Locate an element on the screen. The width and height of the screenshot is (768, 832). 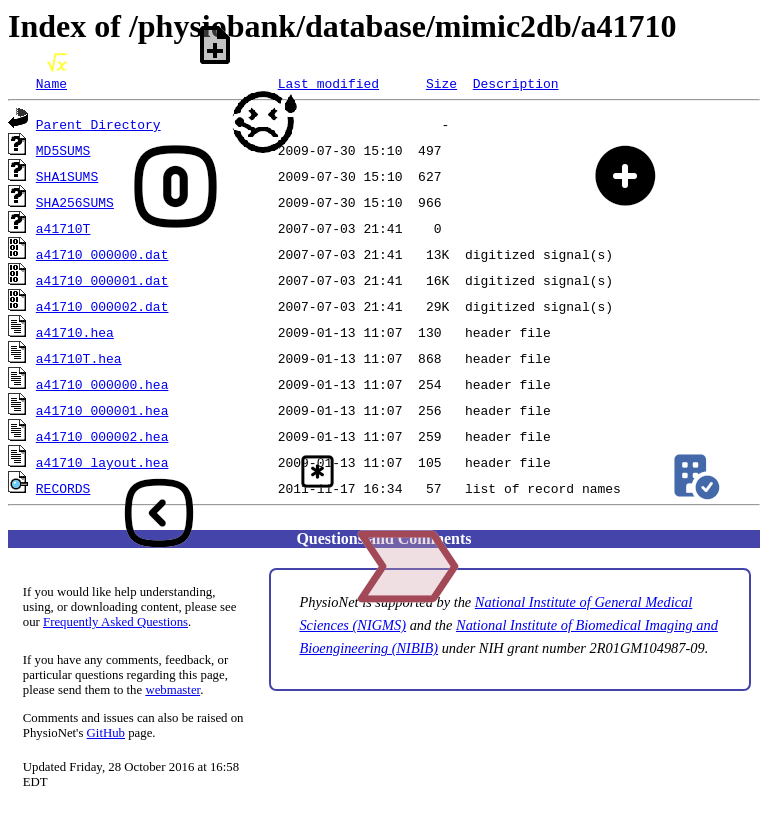
report feeling unwell or sick is located at coordinates (263, 122).